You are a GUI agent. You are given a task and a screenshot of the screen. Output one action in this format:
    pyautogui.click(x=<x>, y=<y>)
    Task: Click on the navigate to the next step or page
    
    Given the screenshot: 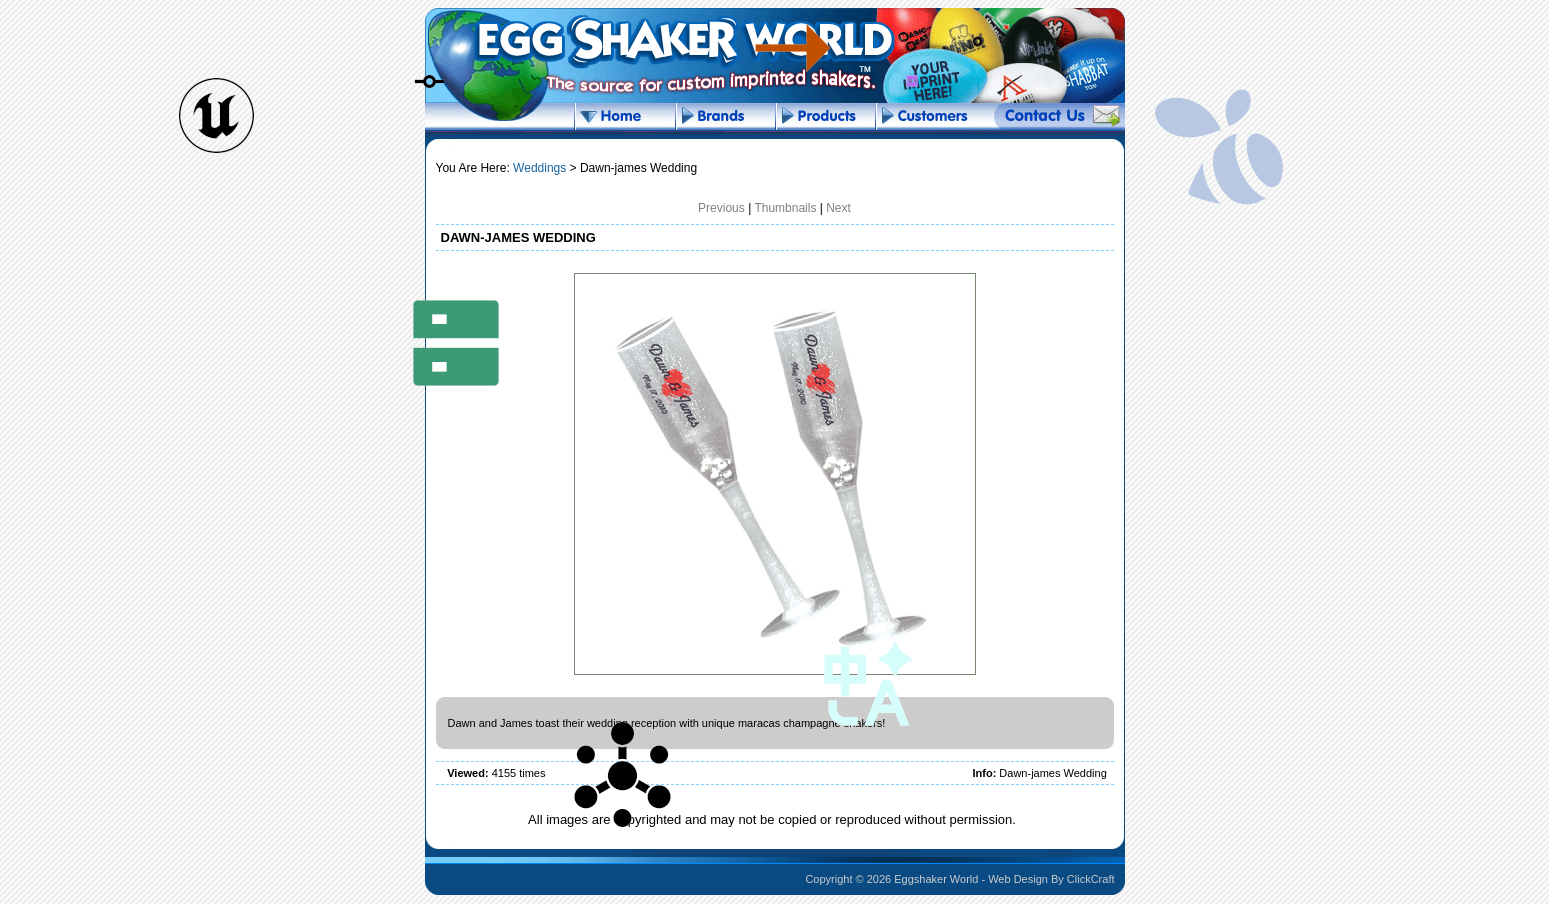 What is the action you would take?
    pyautogui.click(x=793, y=48)
    